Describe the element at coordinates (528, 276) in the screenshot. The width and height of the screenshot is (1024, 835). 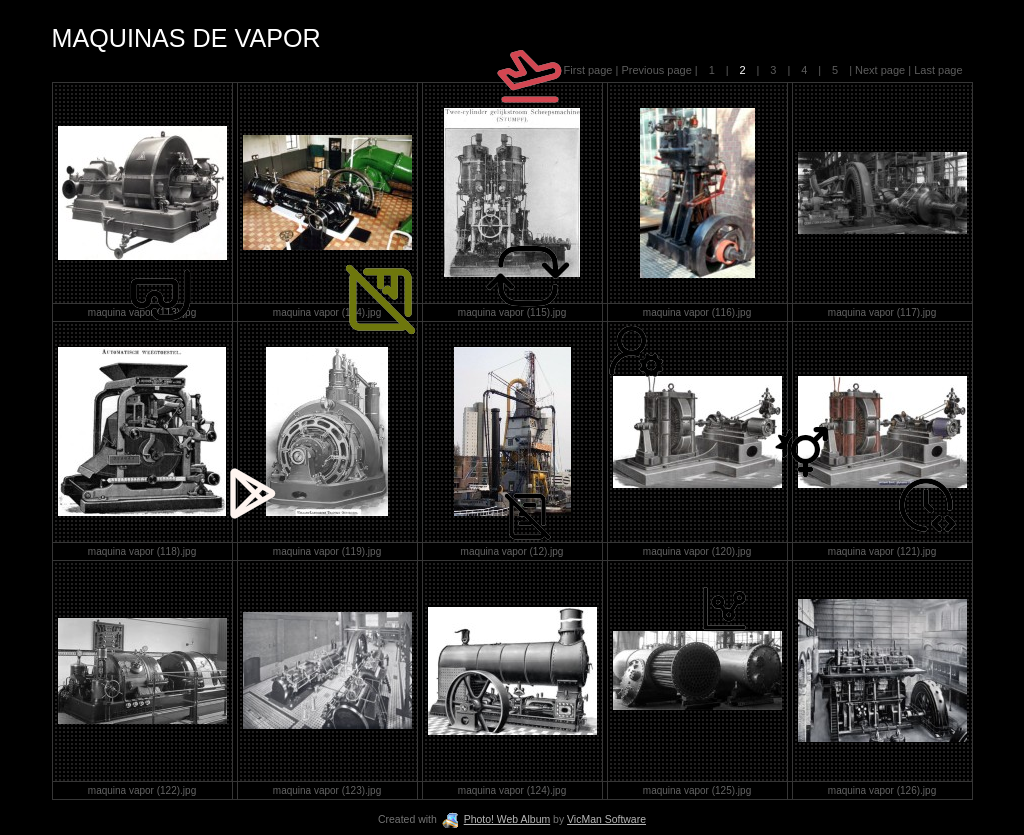
I see `refresh or reload content` at that location.